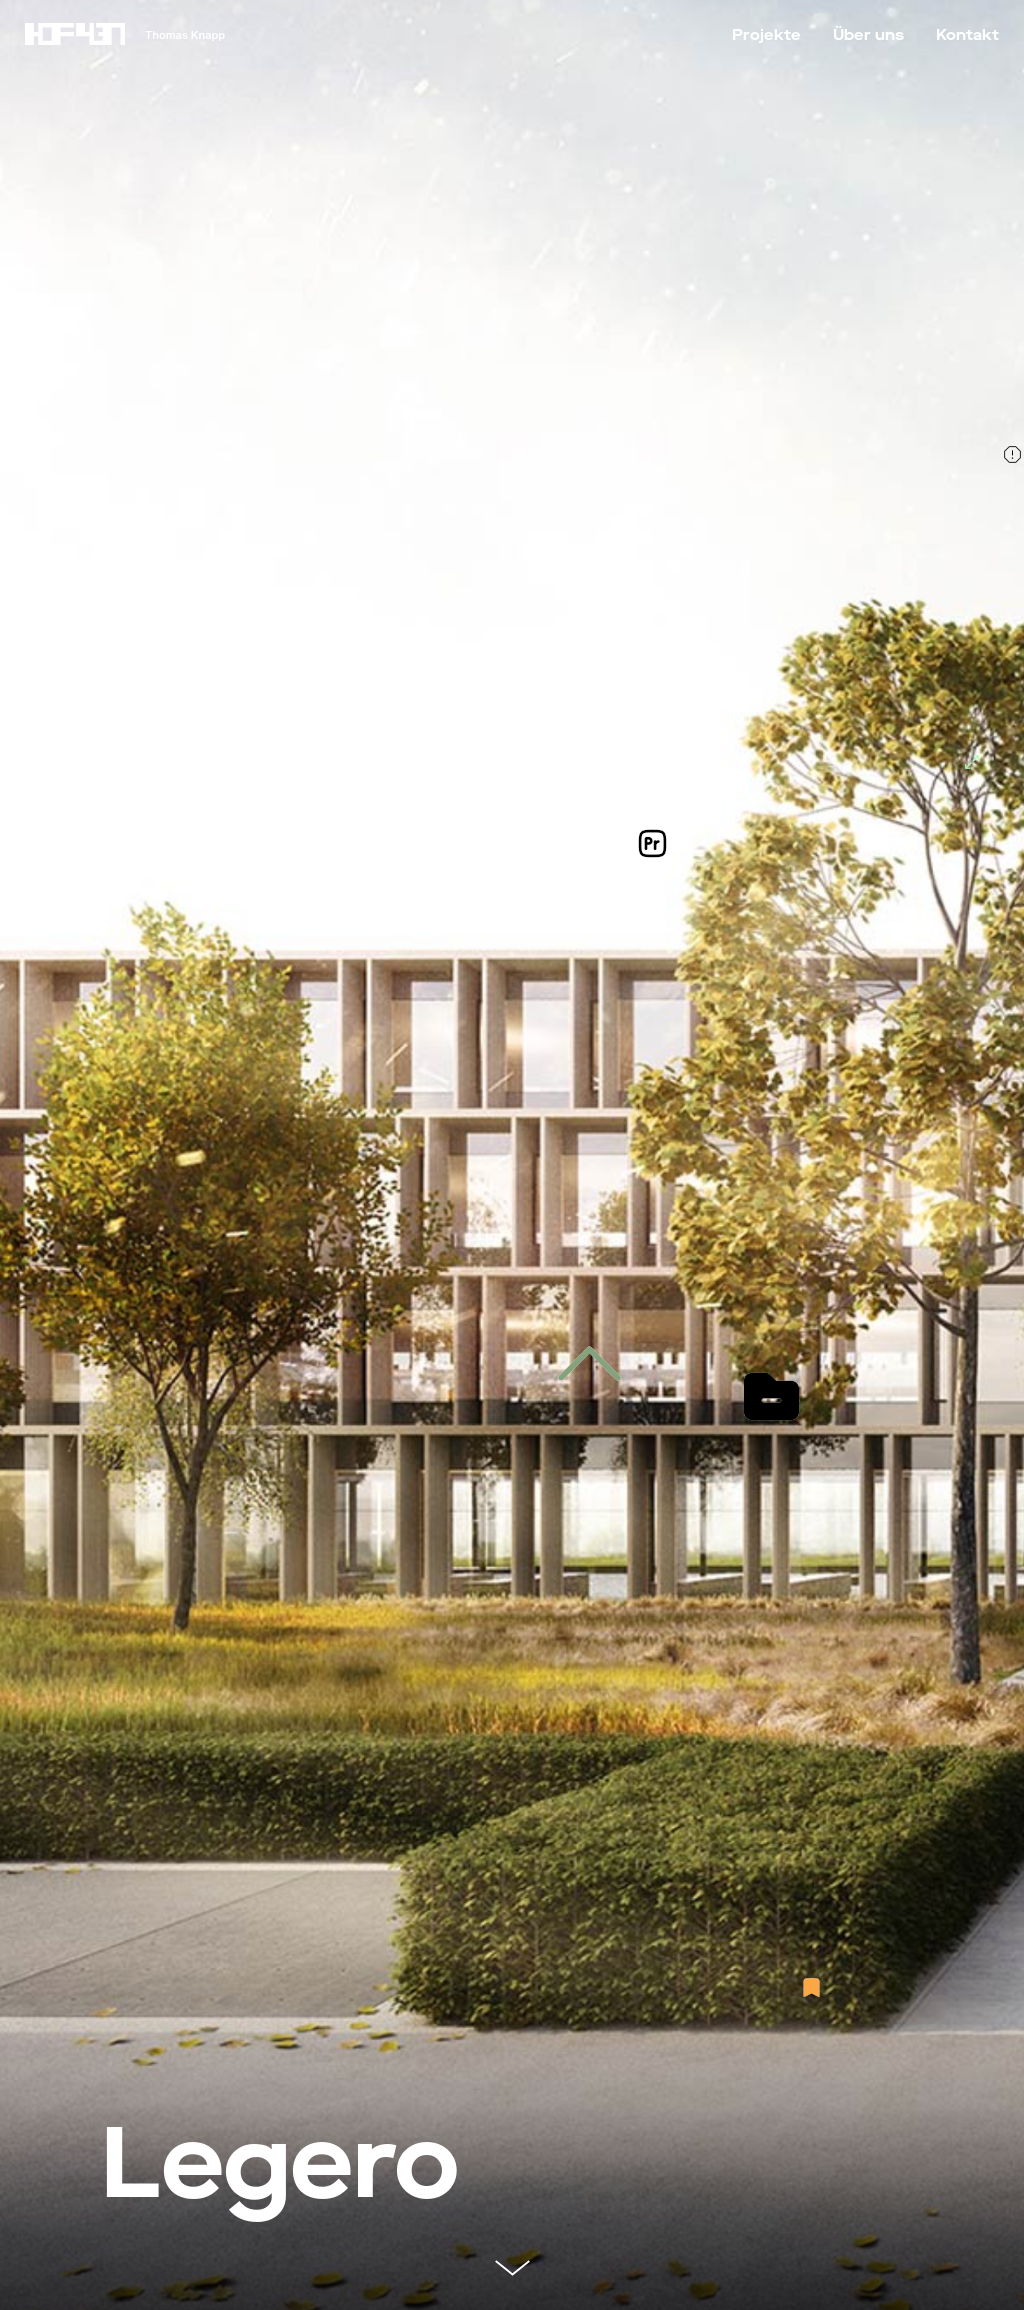 This screenshot has height=2310, width=1024. Describe the element at coordinates (771, 1396) in the screenshot. I see `remove a file or folder` at that location.